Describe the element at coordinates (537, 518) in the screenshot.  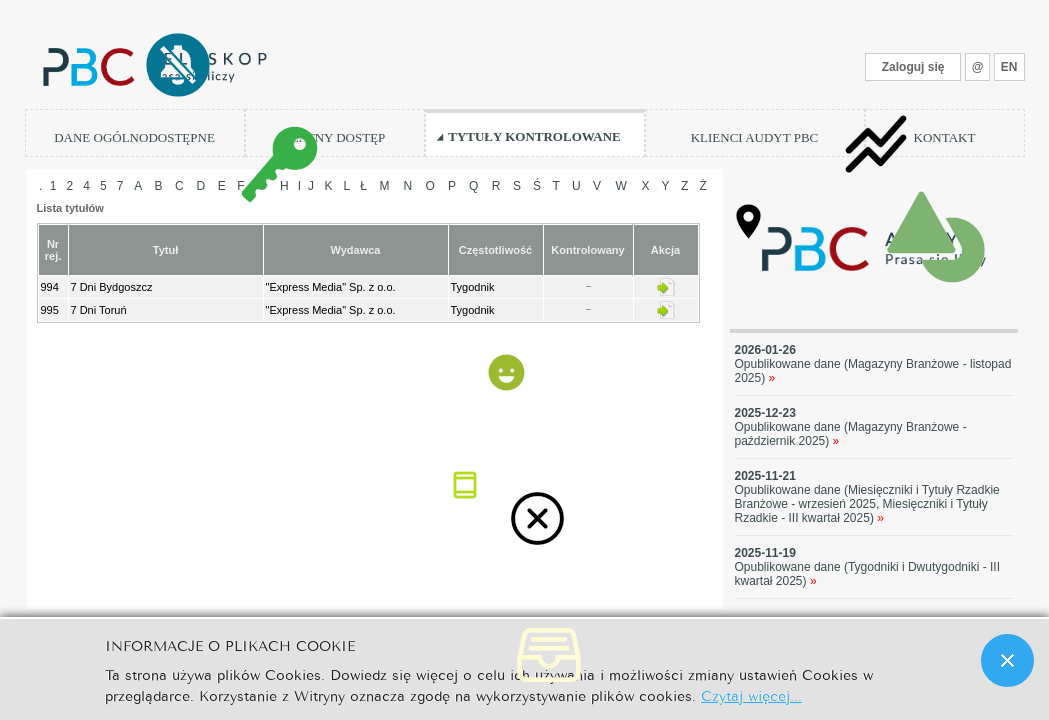
I see `close or dismiss a dialog` at that location.